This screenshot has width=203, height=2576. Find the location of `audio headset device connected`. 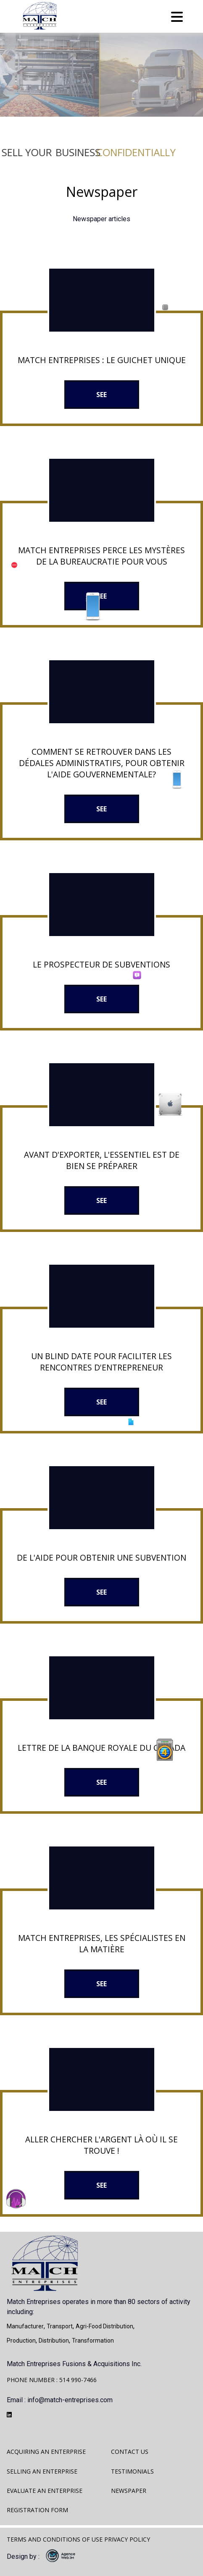

audio headset device connected is located at coordinates (16, 2199).